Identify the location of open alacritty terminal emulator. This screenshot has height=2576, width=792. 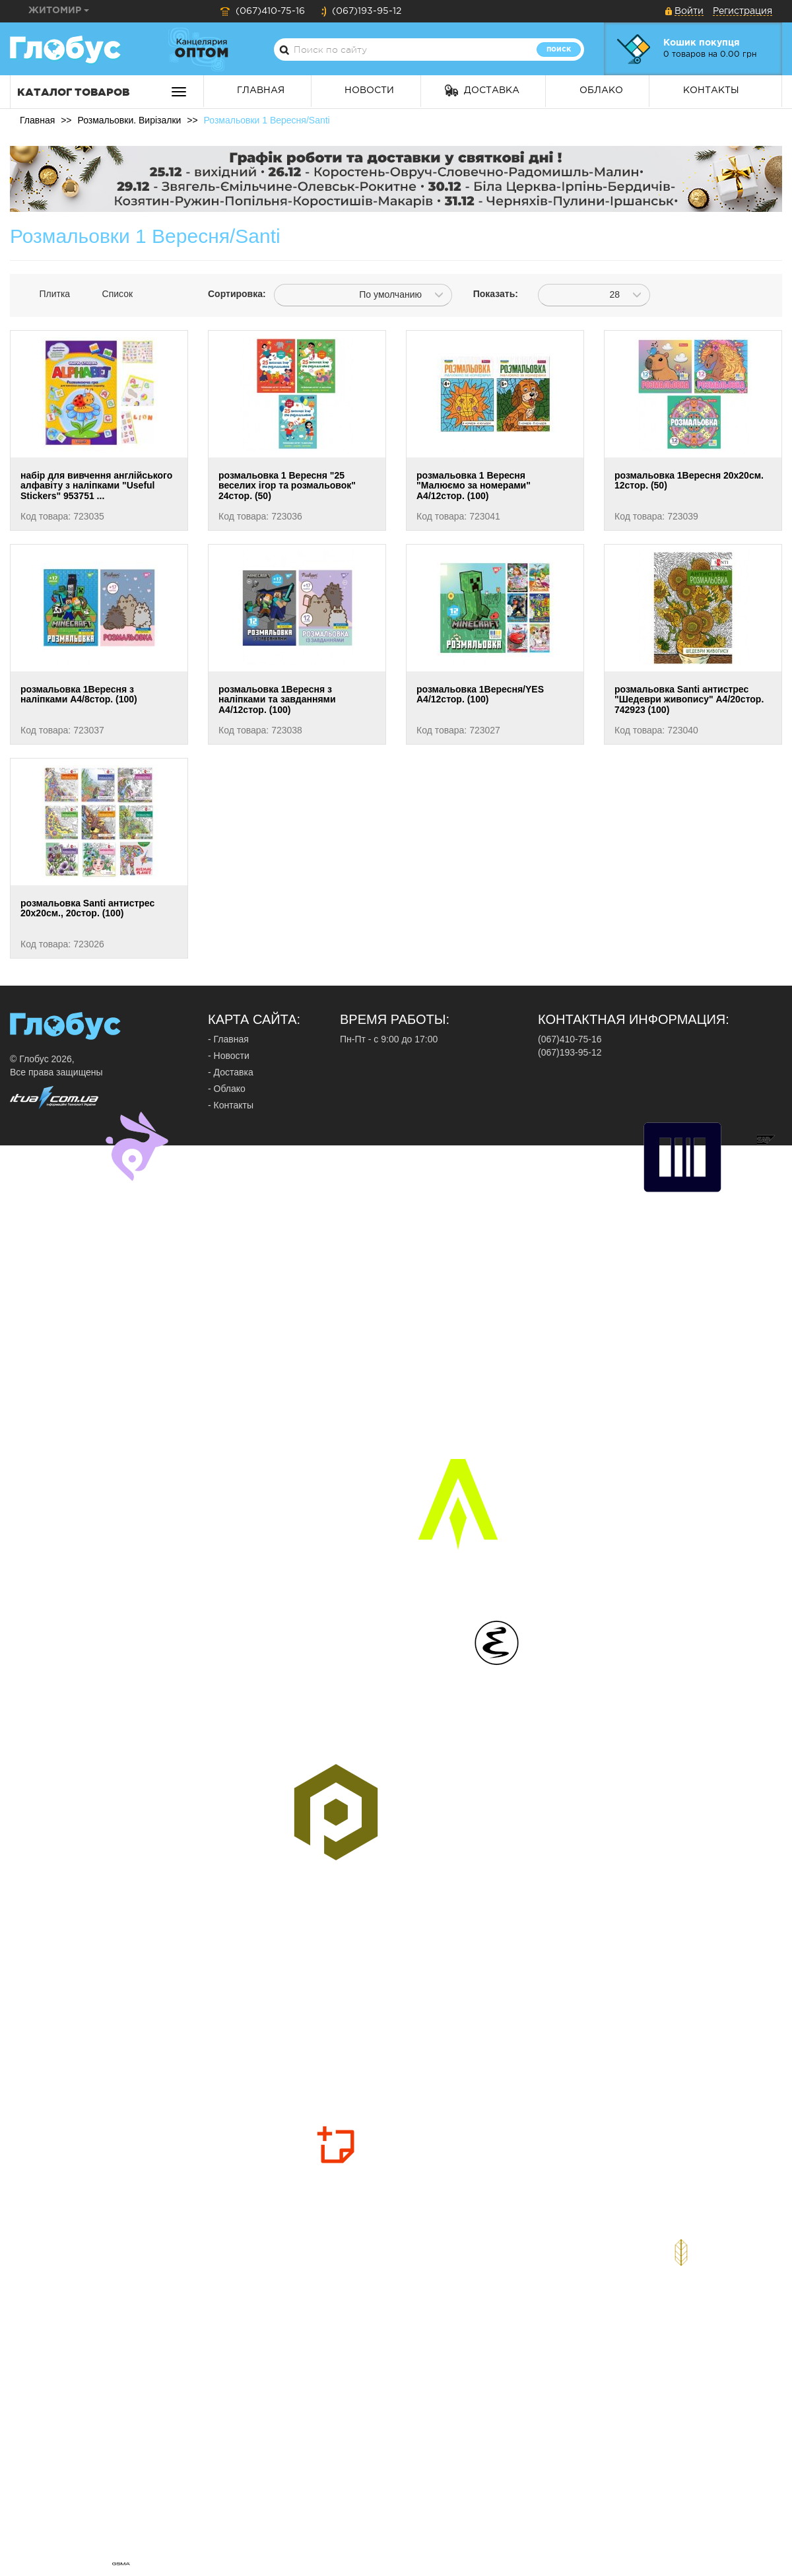
(458, 1505).